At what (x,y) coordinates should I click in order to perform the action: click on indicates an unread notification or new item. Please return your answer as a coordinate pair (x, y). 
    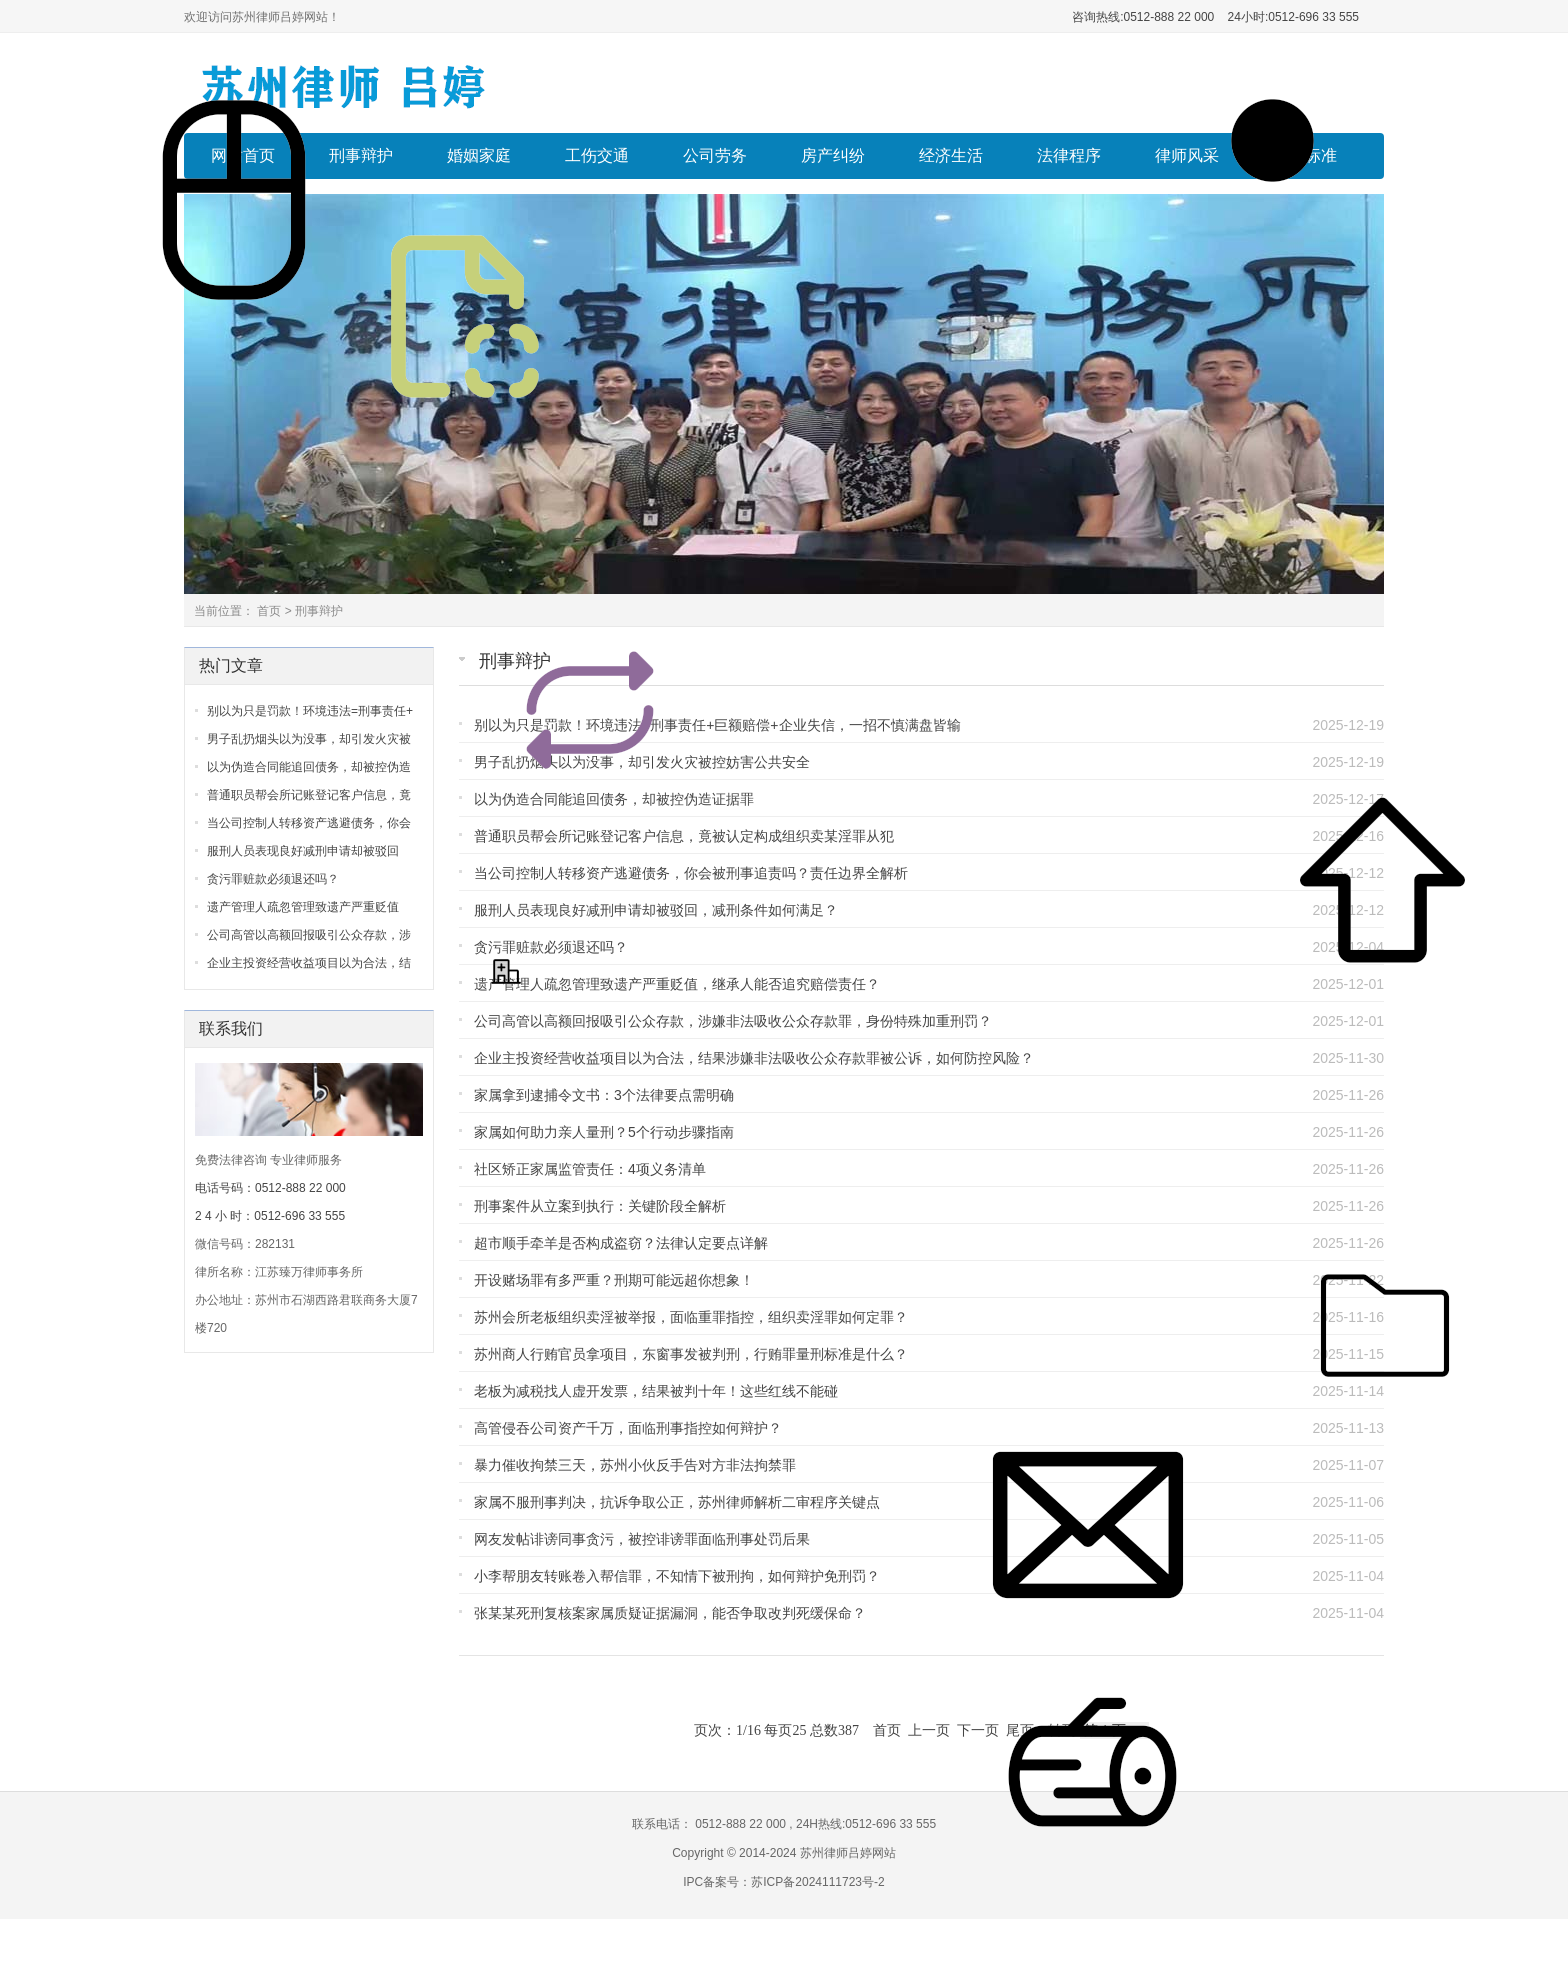
    Looking at the image, I should click on (1272, 140).